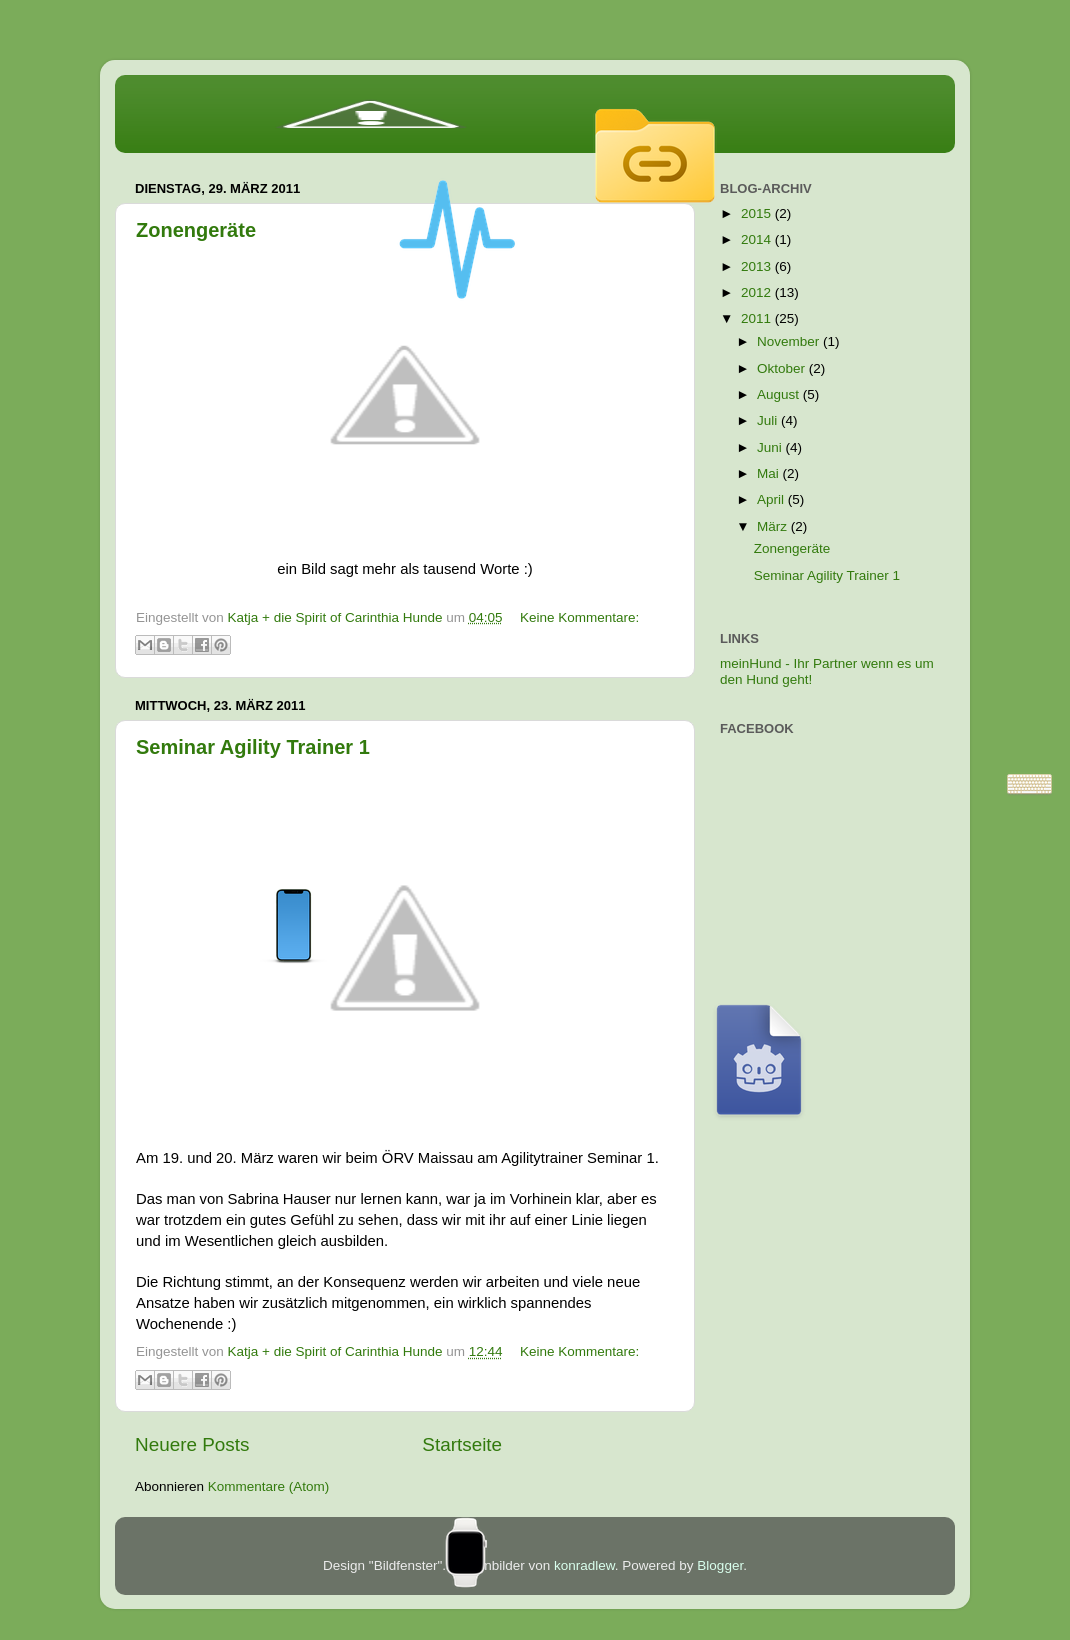 The width and height of the screenshot is (1070, 1640). I want to click on open folder containing saved links or shortcuts, so click(655, 159).